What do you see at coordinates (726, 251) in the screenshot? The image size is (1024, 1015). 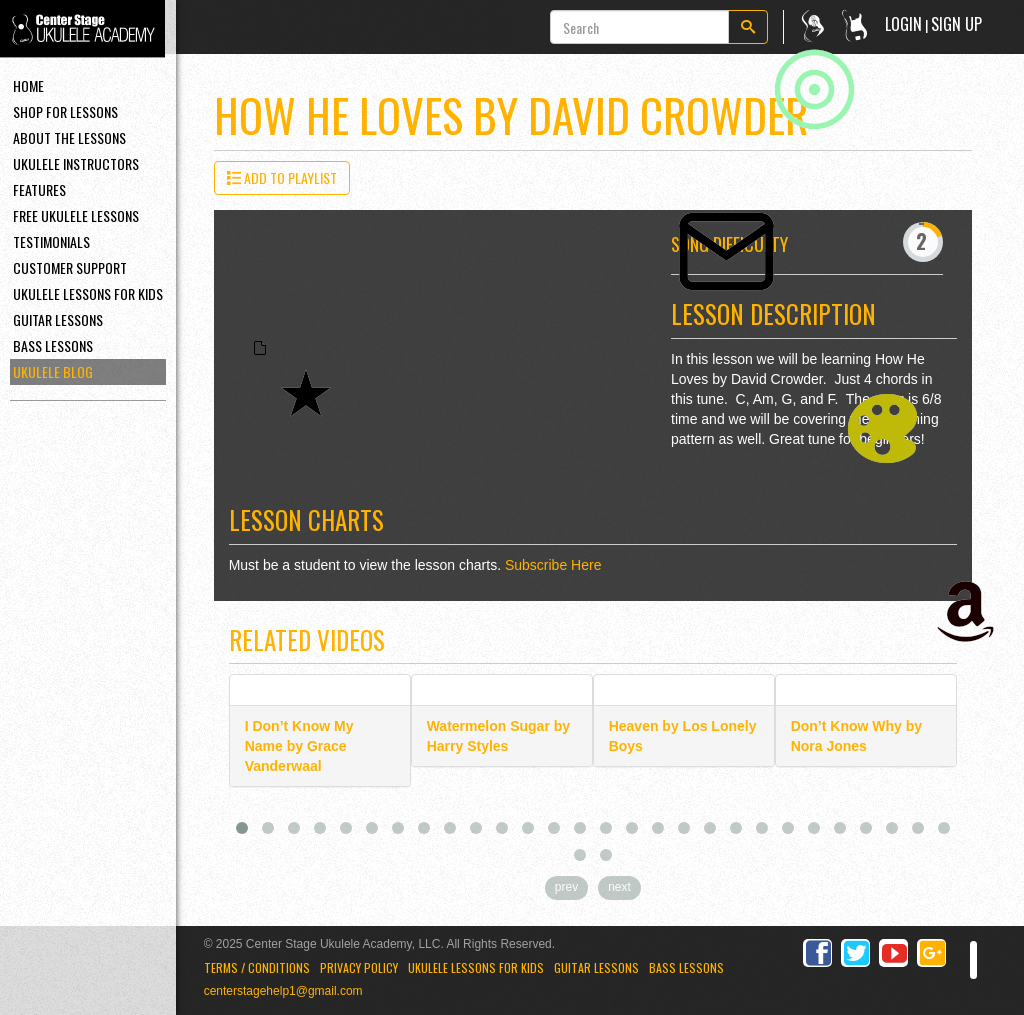 I see `open your email inbox` at bounding box center [726, 251].